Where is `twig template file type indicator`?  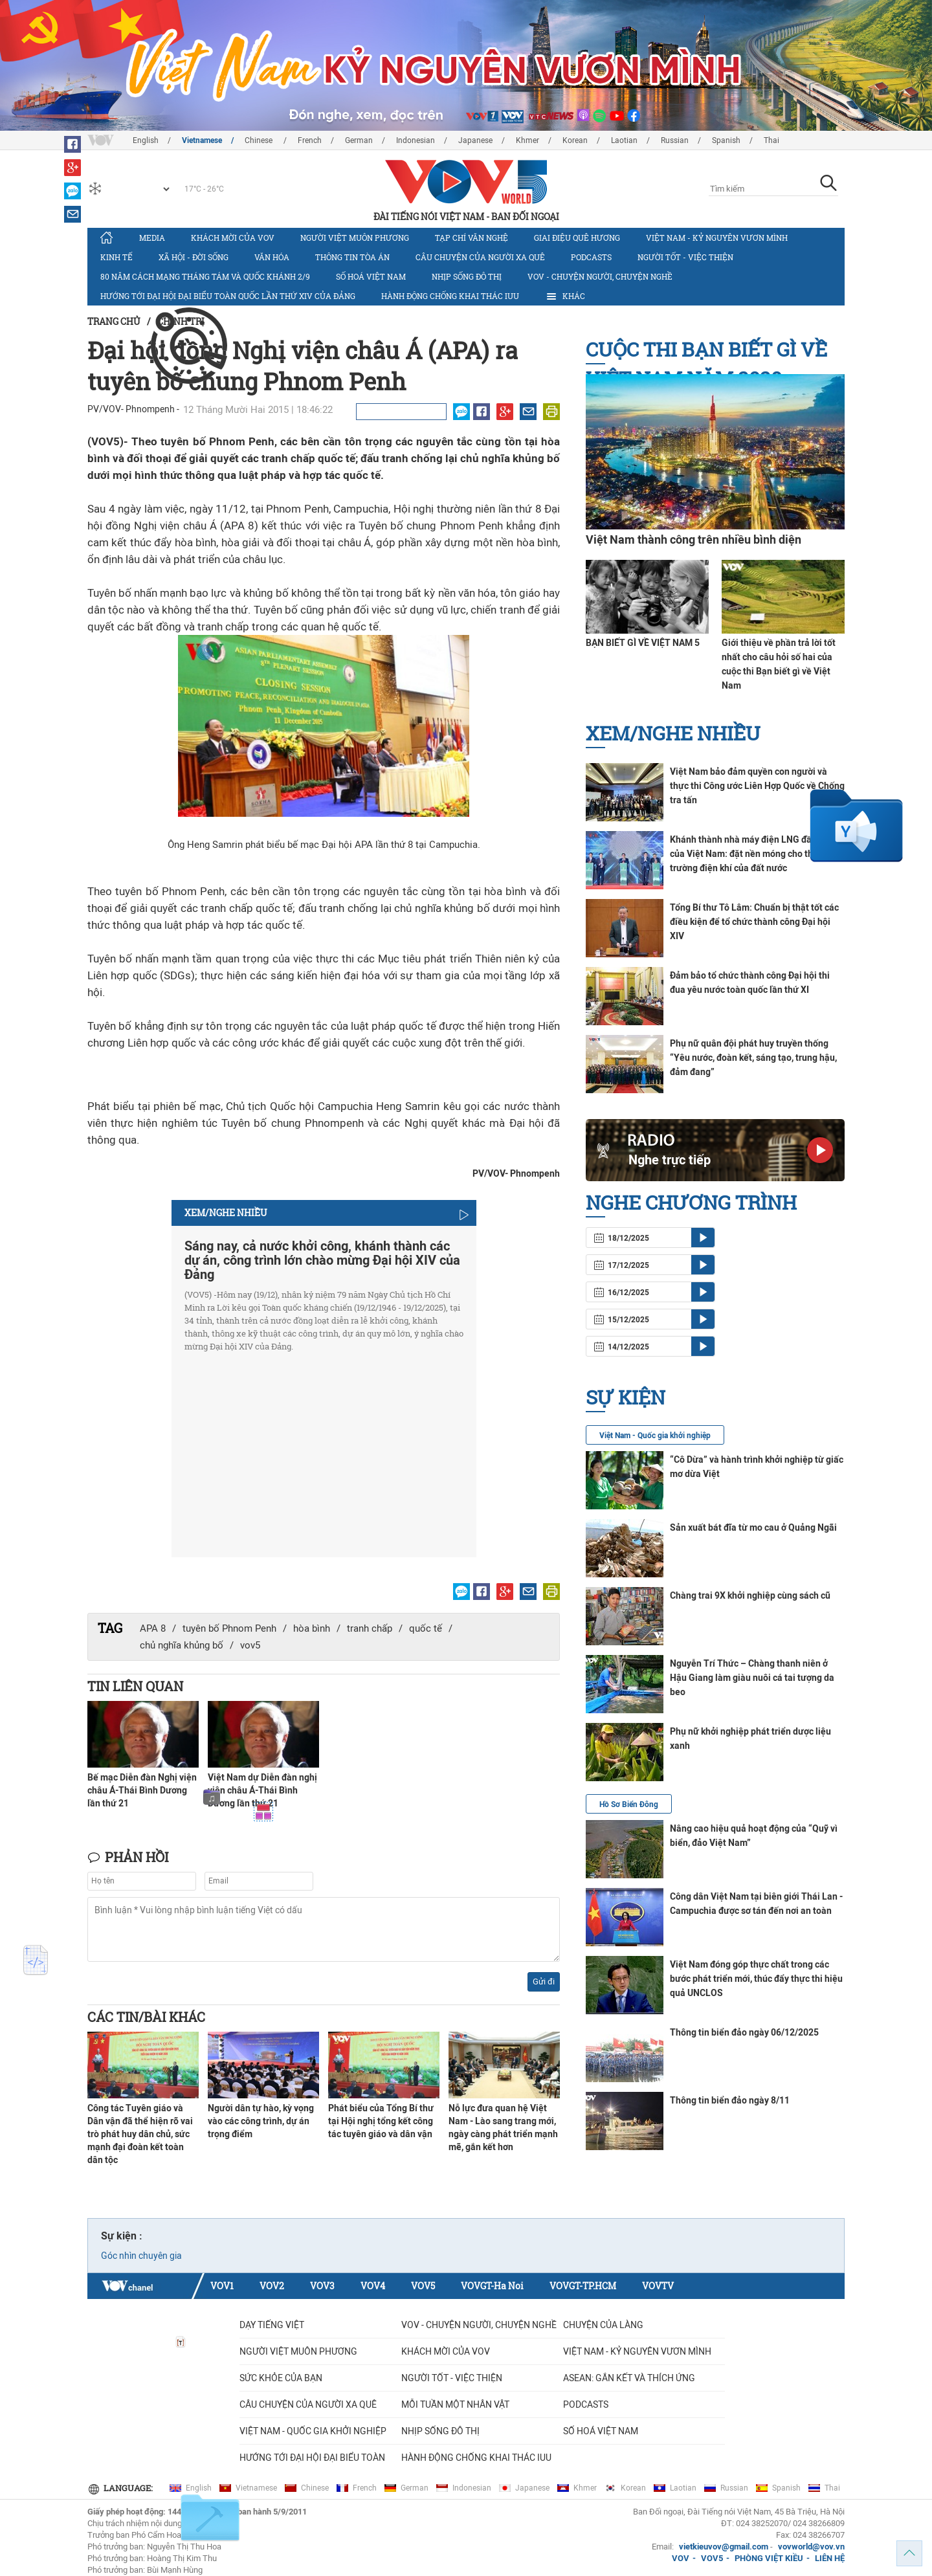 twig template file type indicator is located at coordinates (36, 1960).